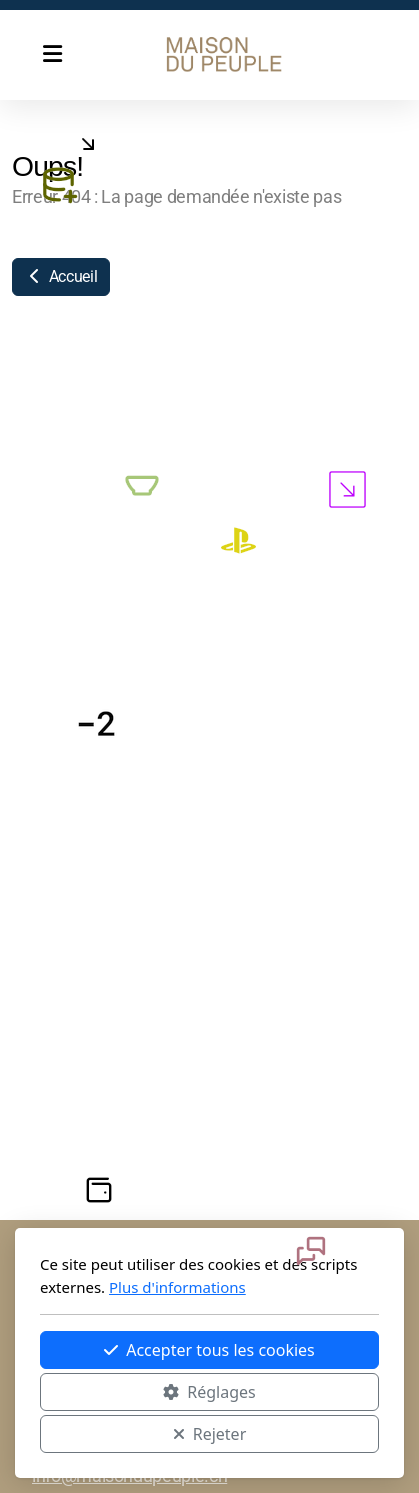 The height and width of the screenshot is (1493, 419). What do you see at coordinates (58, 184) in the screenshot?
I see `add a new database` at bounding box center [58, 184].